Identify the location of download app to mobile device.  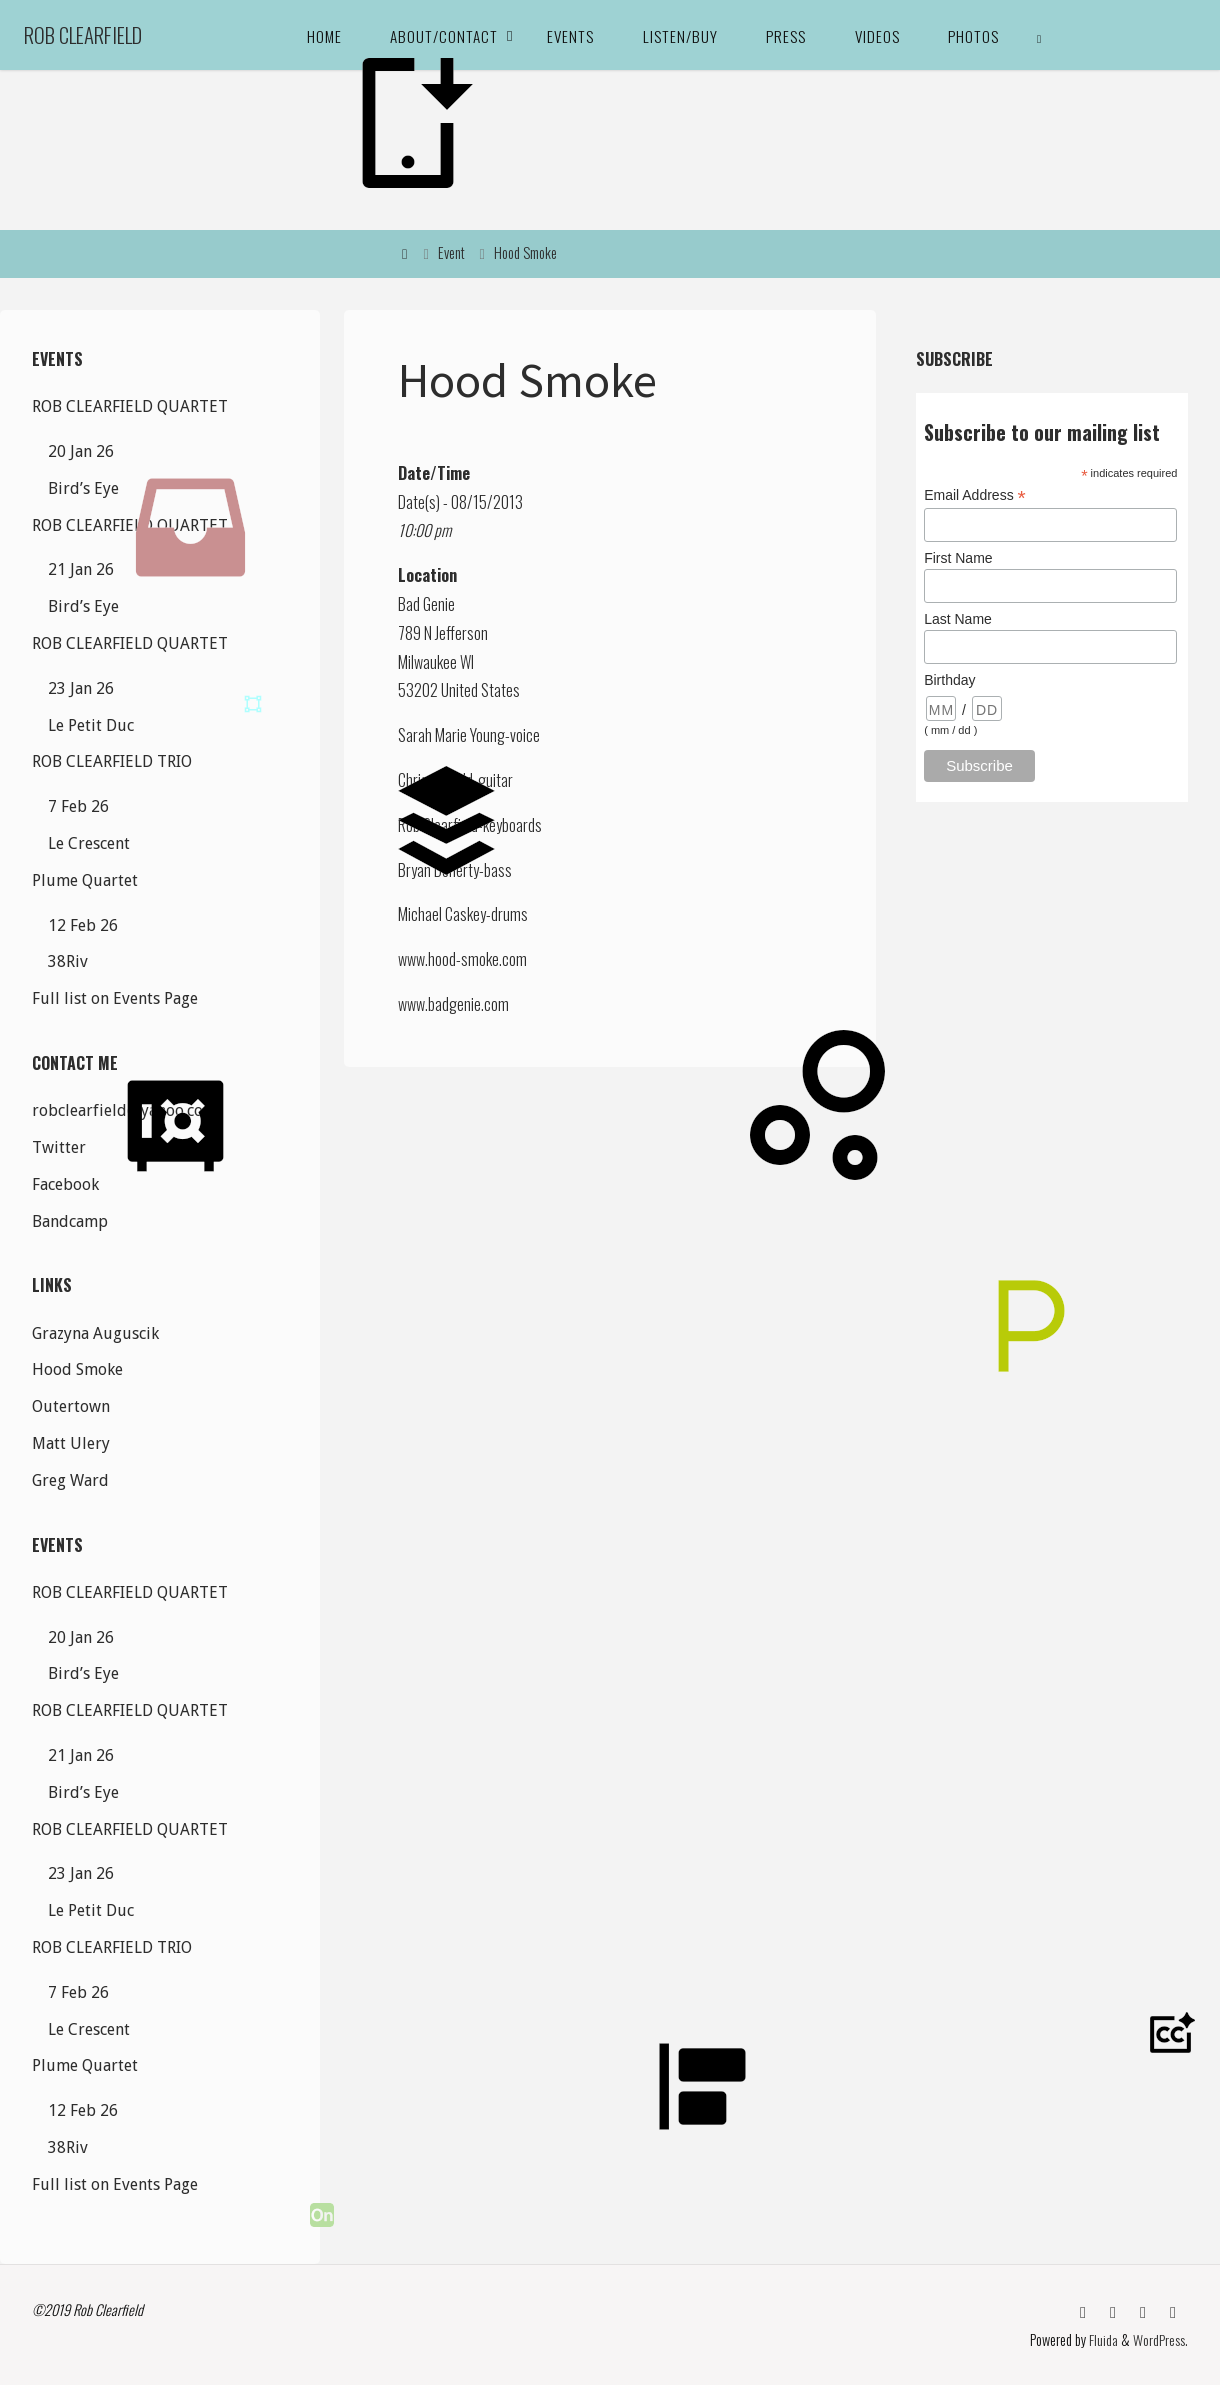
(408, 123).